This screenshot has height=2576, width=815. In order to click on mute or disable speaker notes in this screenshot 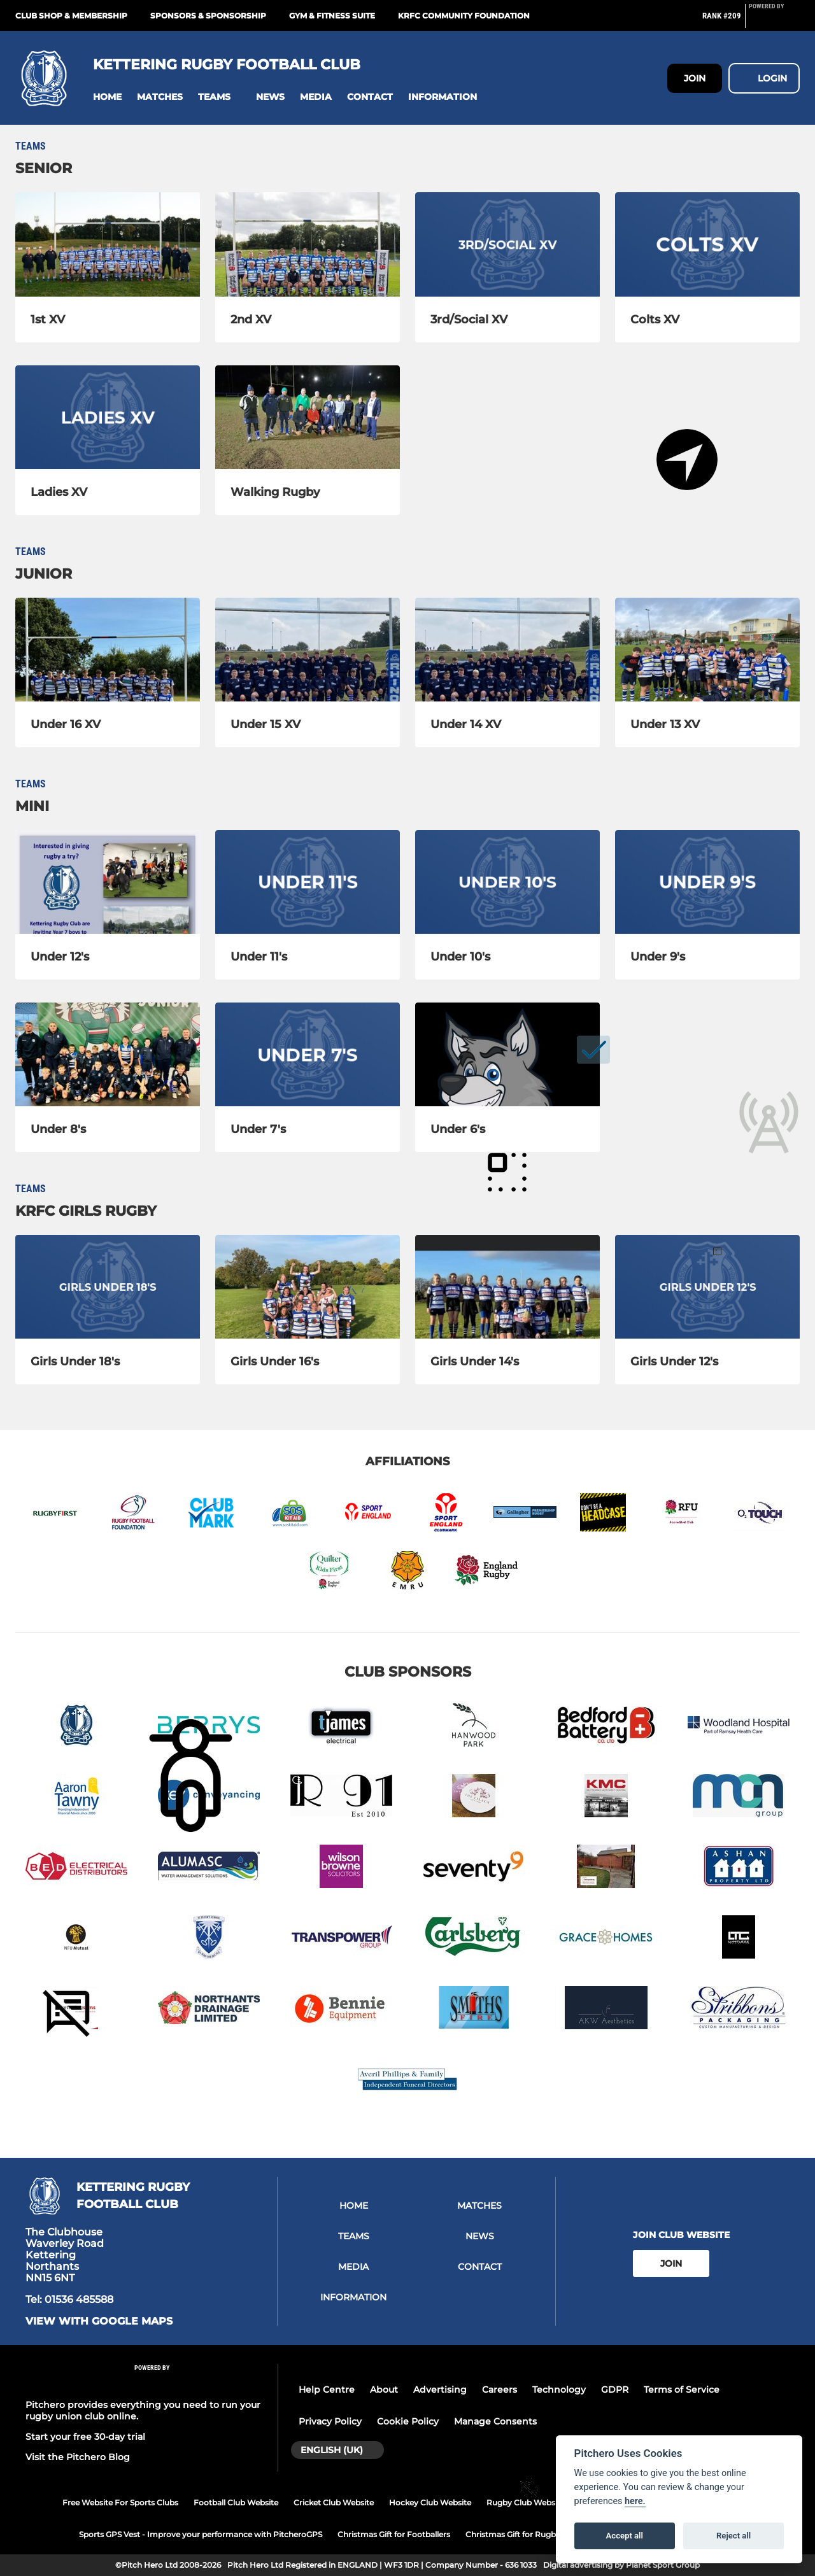, I will do `click(68, 2012)`.